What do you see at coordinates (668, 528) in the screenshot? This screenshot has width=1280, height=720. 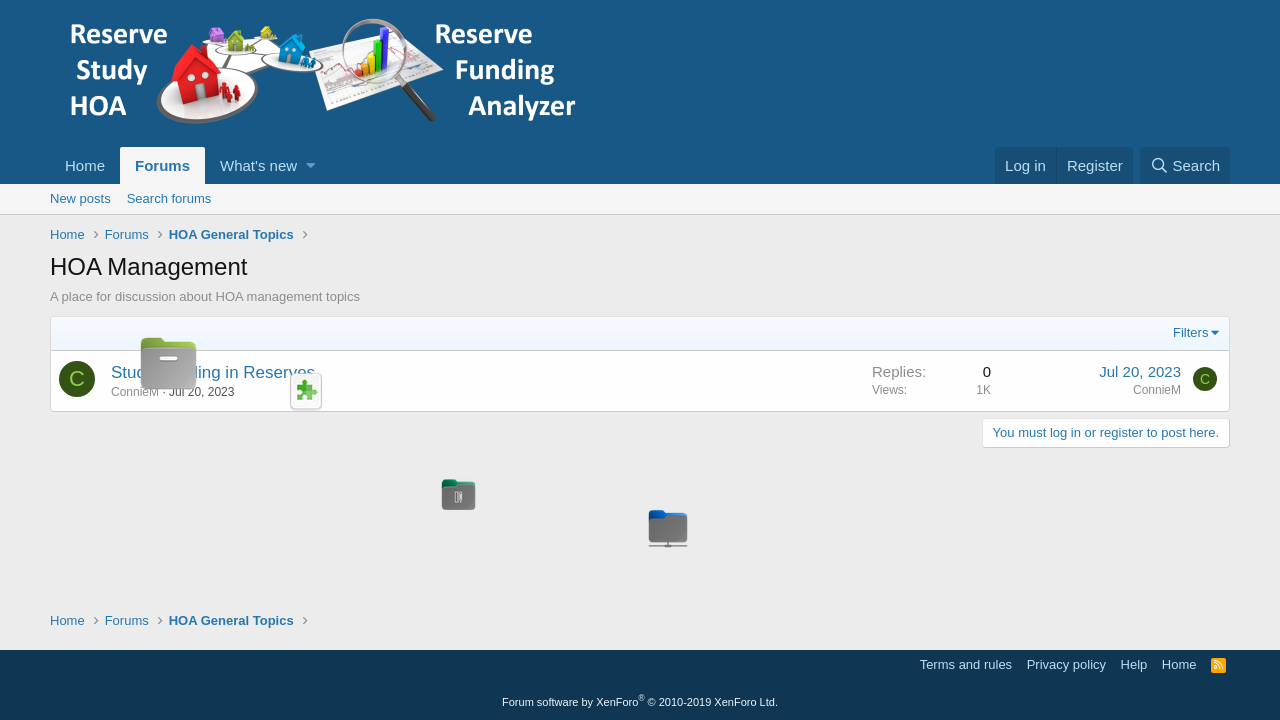 I see `access a remote or network folder` at bounding box center [668, 528].